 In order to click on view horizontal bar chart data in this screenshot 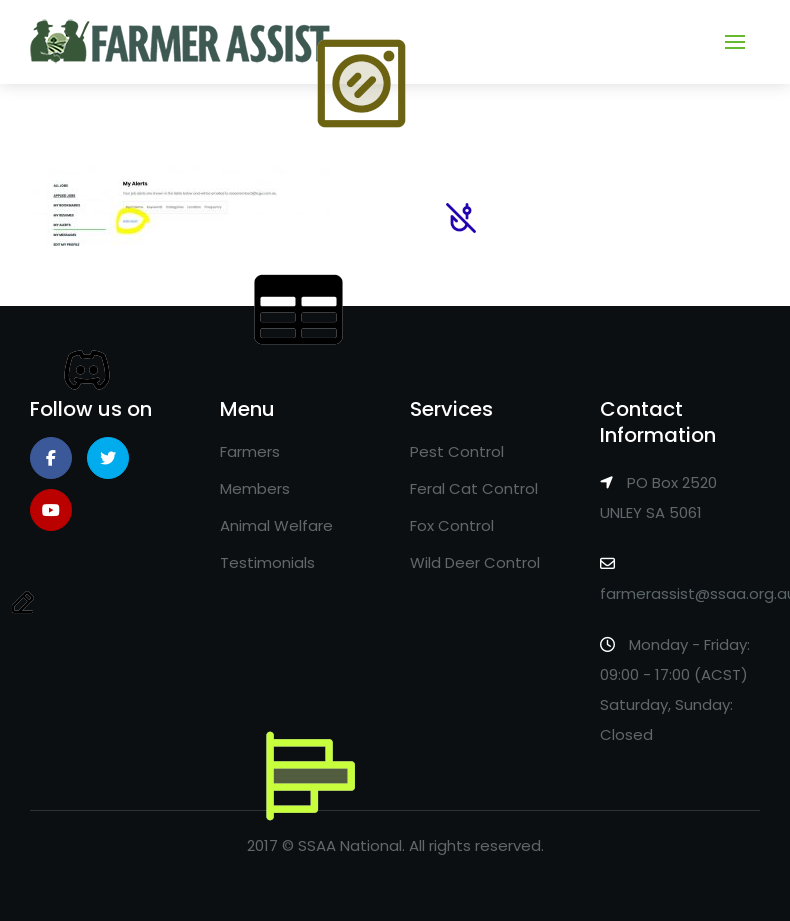, I will do `click(307, 776)`.